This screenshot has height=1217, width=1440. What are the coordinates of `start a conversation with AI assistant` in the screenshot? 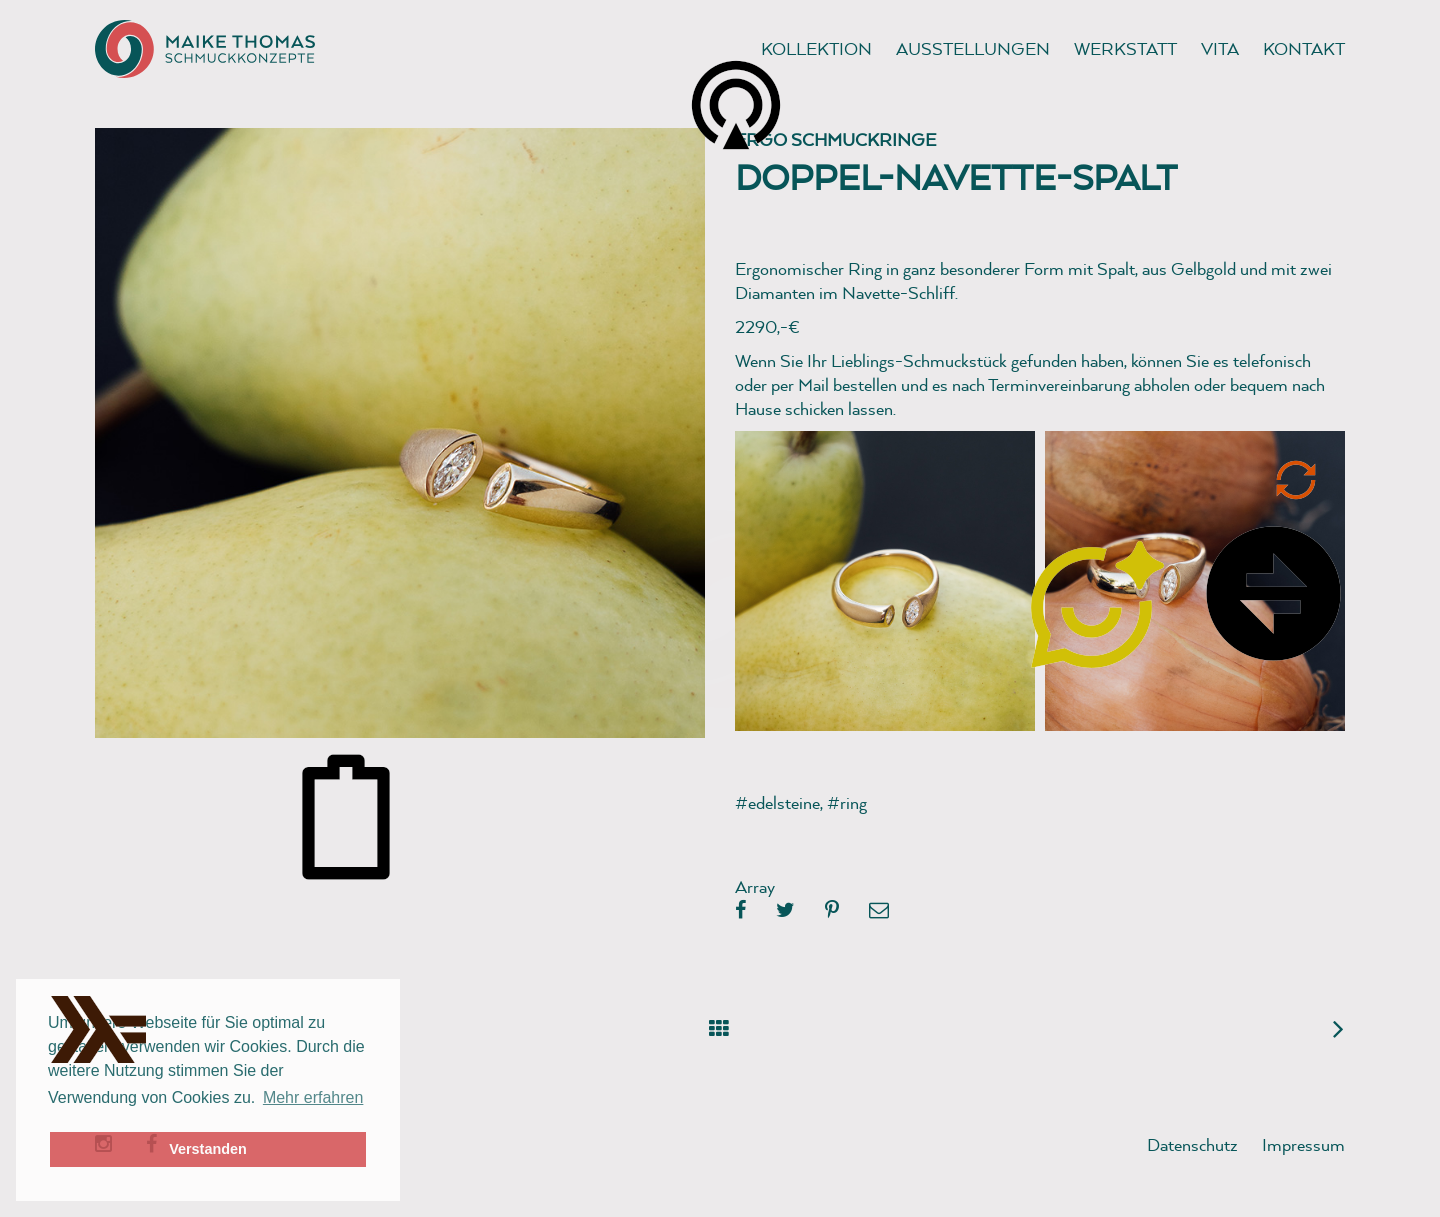 It's located at (1091, 607).